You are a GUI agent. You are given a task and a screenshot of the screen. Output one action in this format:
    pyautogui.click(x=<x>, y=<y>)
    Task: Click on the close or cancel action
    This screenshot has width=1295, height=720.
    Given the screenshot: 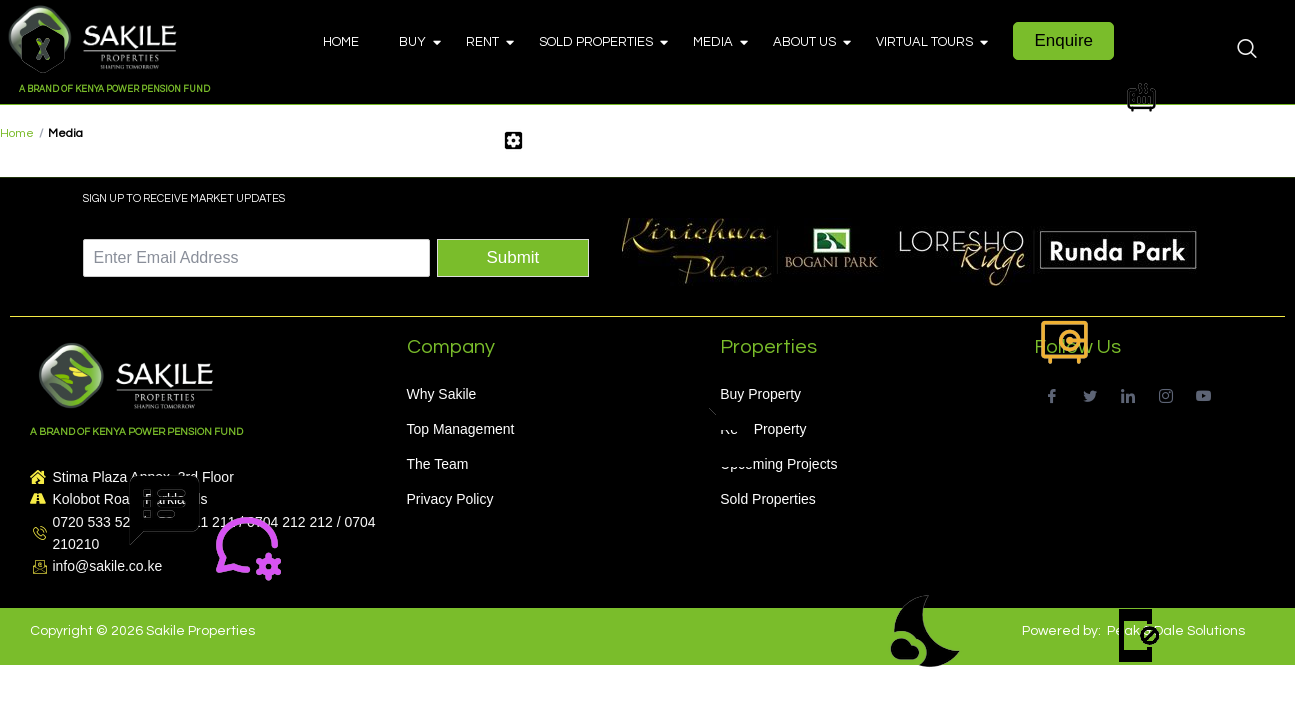 What is the action you would take?
    pyautogui.click(x=43, y=49)
    